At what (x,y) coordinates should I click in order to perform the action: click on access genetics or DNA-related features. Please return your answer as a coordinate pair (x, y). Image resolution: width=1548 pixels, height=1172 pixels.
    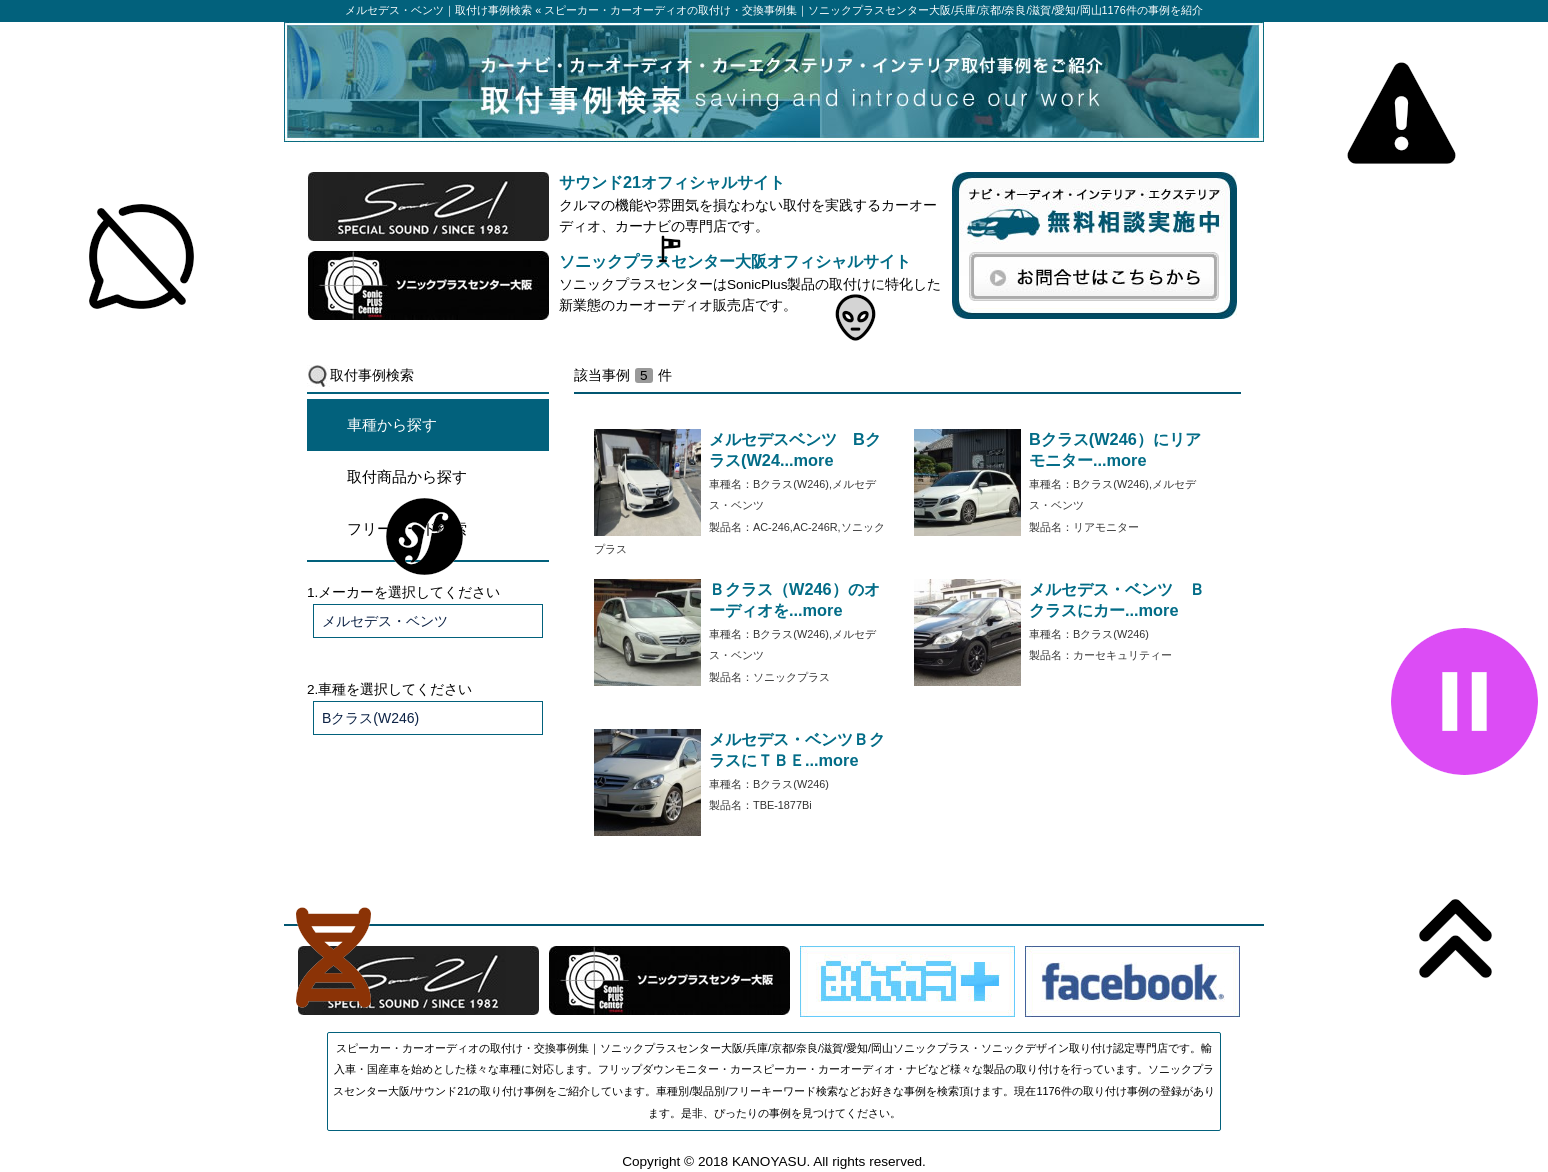
    Looking at the image, I should click on (333, 957).